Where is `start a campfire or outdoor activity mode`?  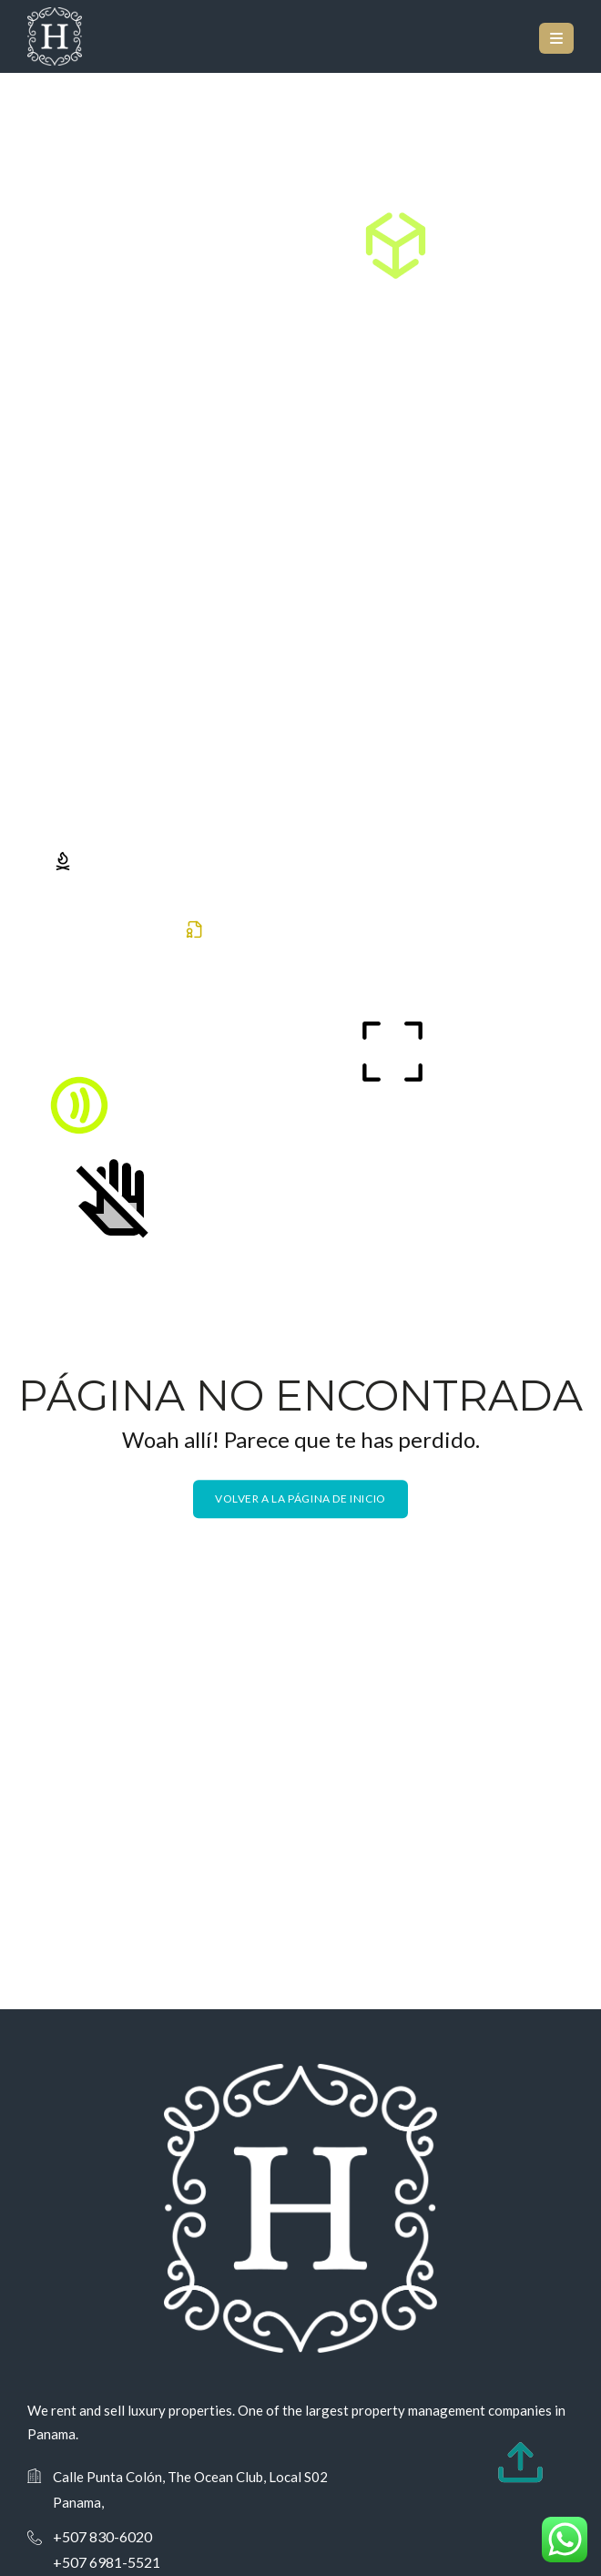 start a campfire or outdoor activity mode is located at coordinates (63, 861).